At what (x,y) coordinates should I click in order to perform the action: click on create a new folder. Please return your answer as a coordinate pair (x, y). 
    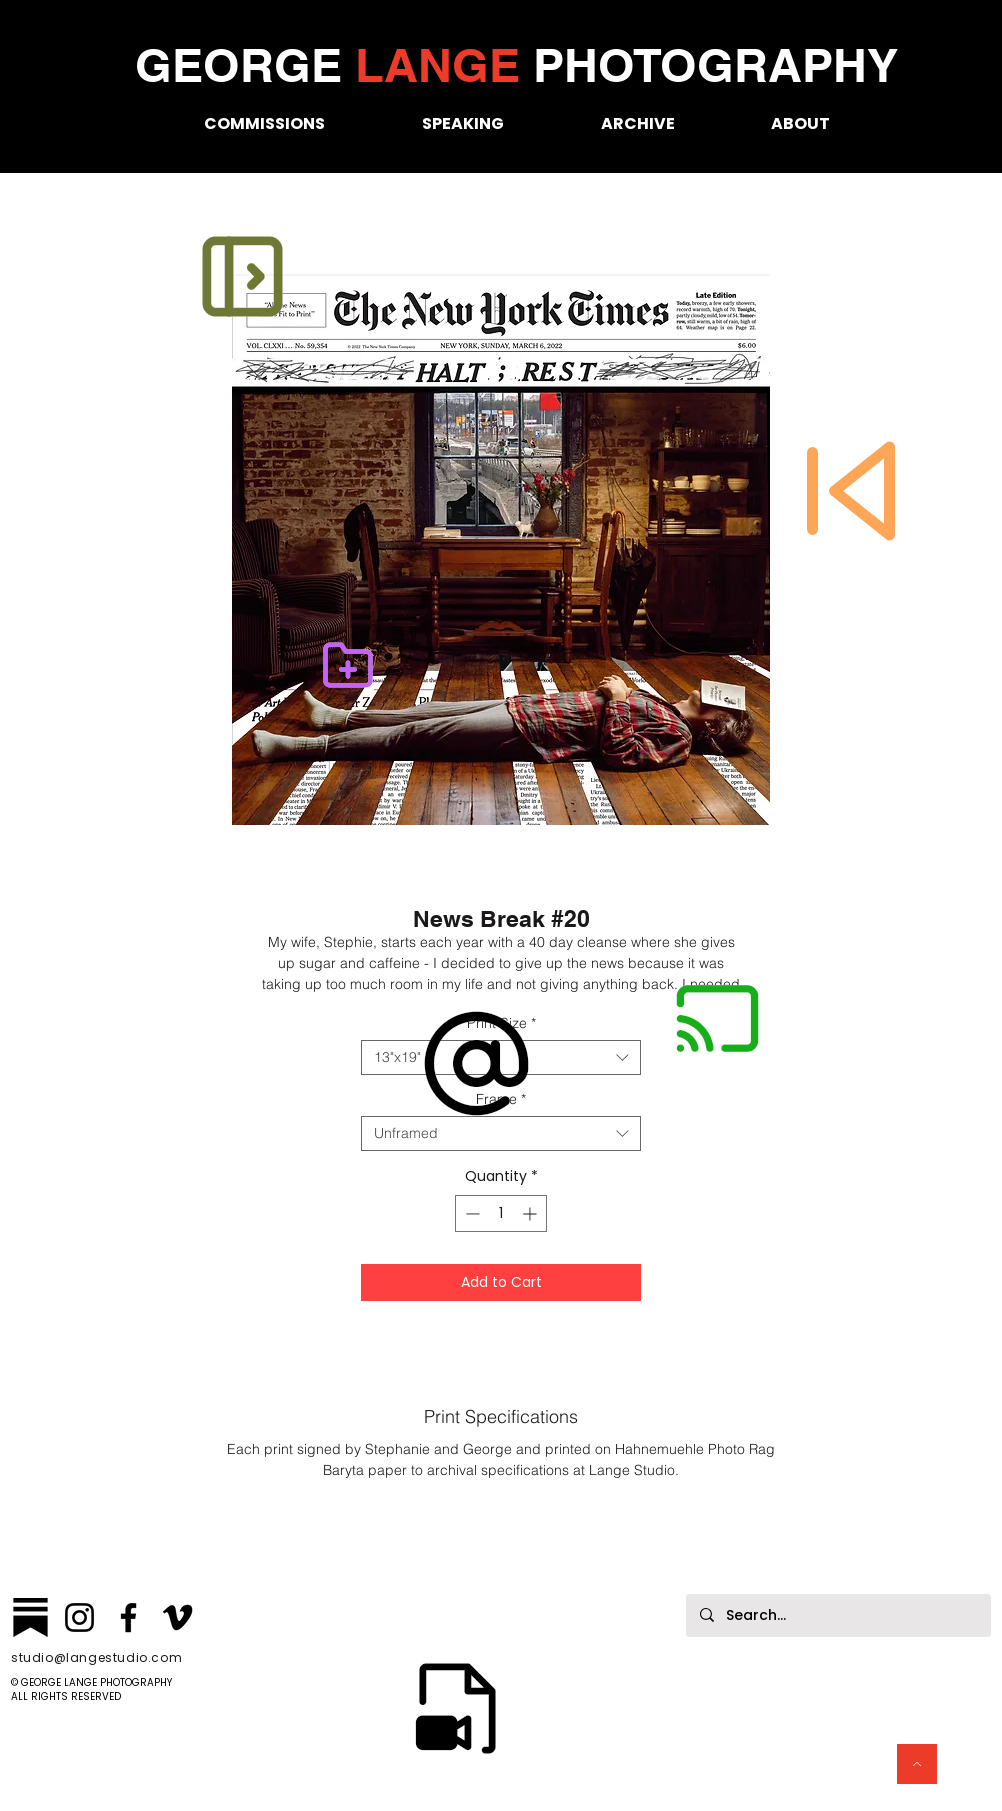
    Looking at the image, I should click on (348, 665).